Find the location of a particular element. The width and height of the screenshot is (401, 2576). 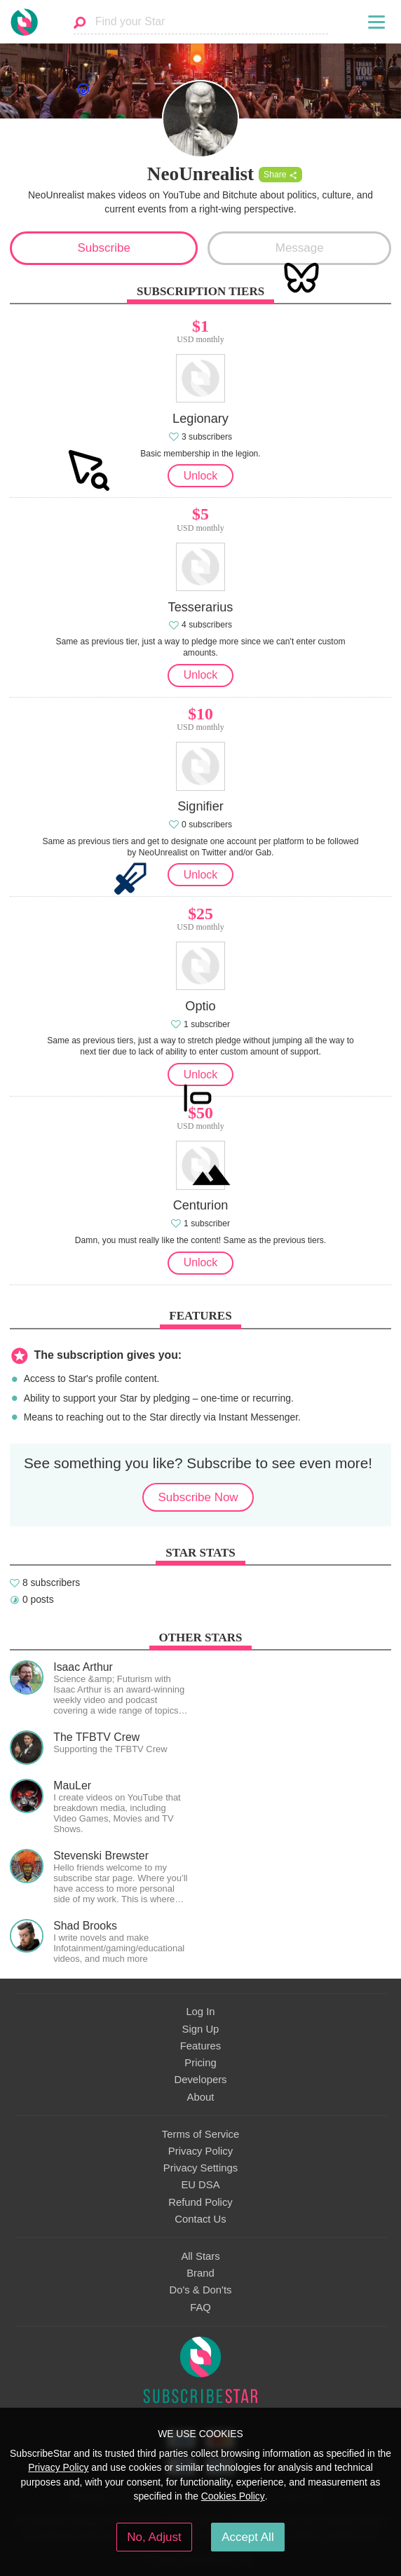

open the Bluesky app is located at coordinates (301, 277).